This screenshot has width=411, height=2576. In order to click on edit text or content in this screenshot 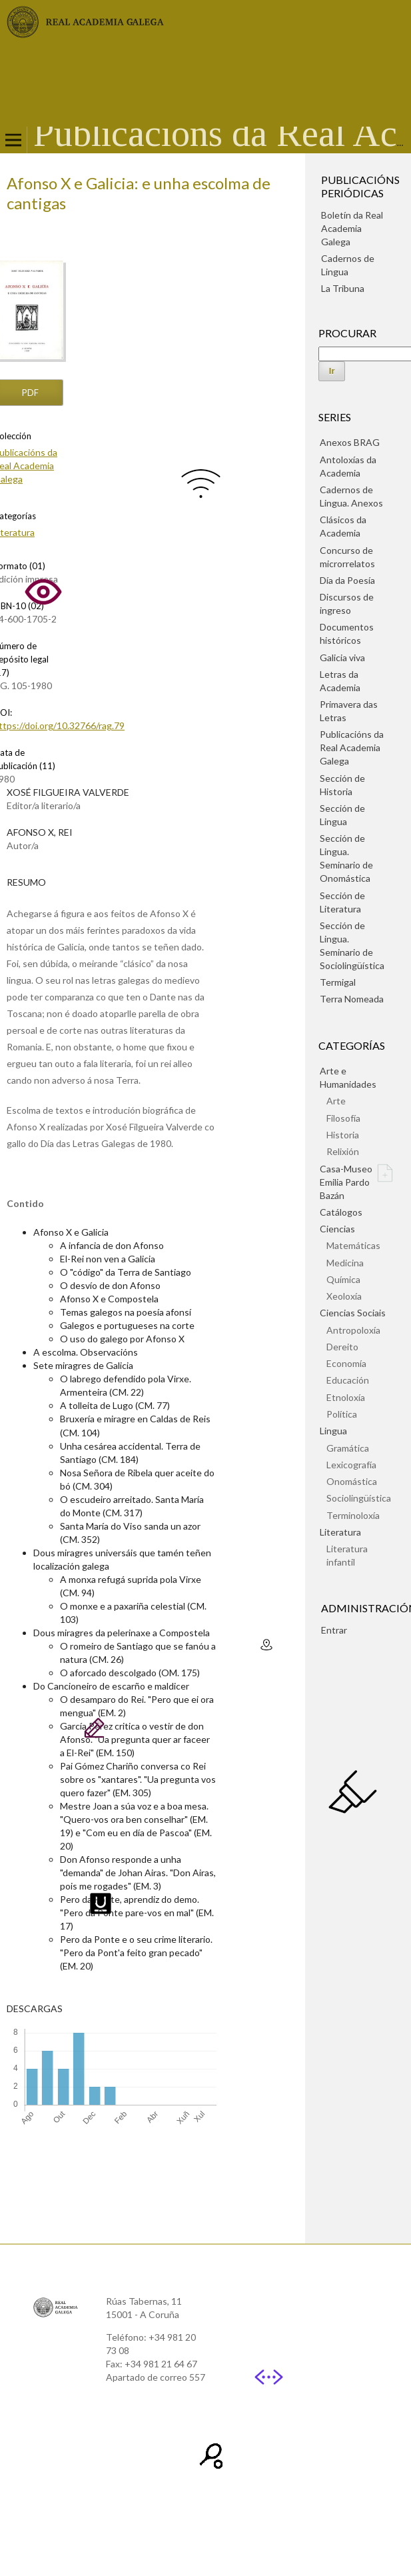, I will do `click(94, 1728)`.